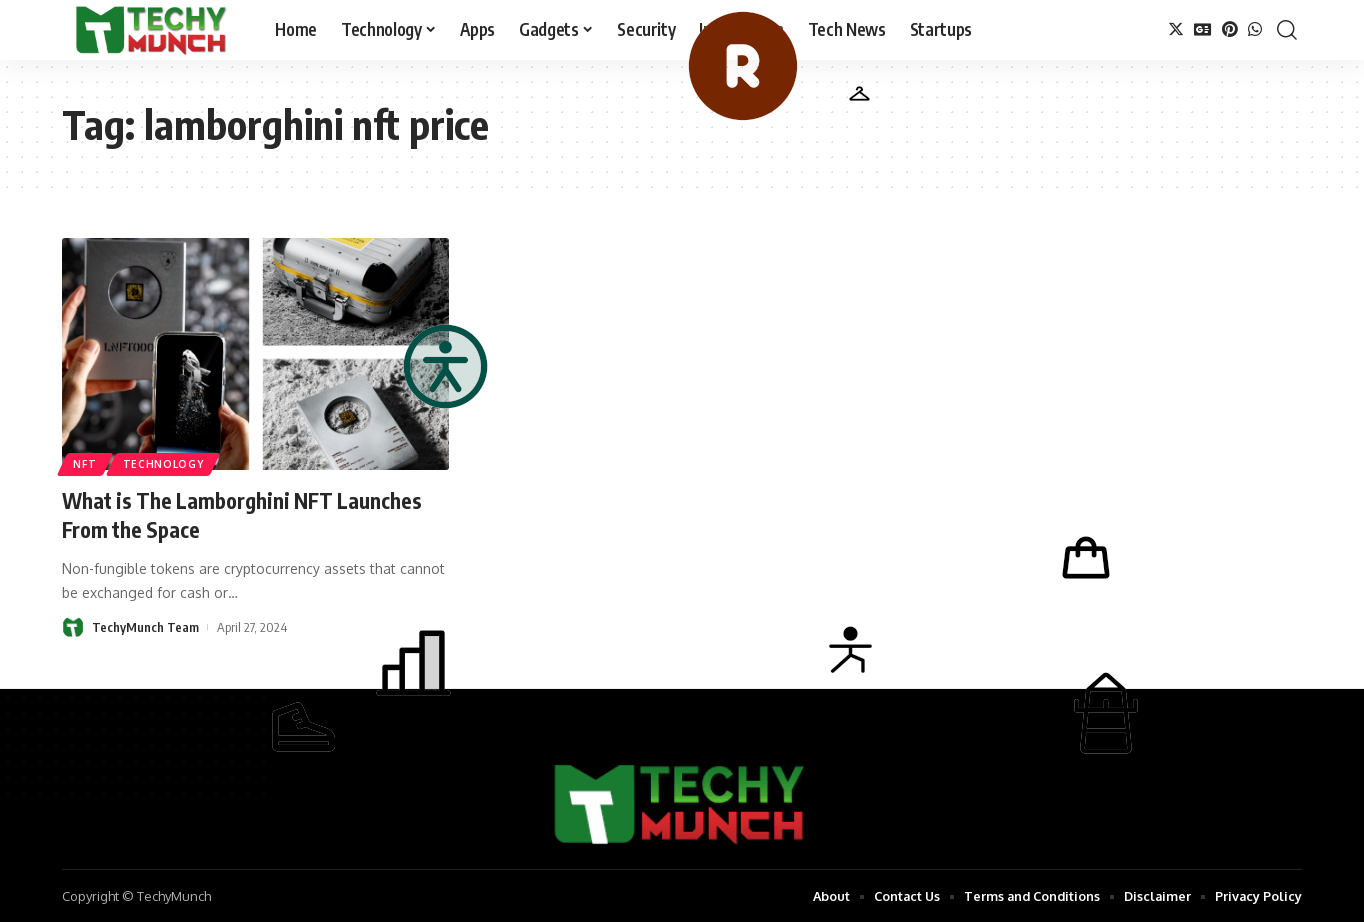 This screenshot has width=1364, height=922. What do you see at coordinates (859, 94) in the screenshot?
I see `access your wardrobe or closet` at bounding box center [859, 94].